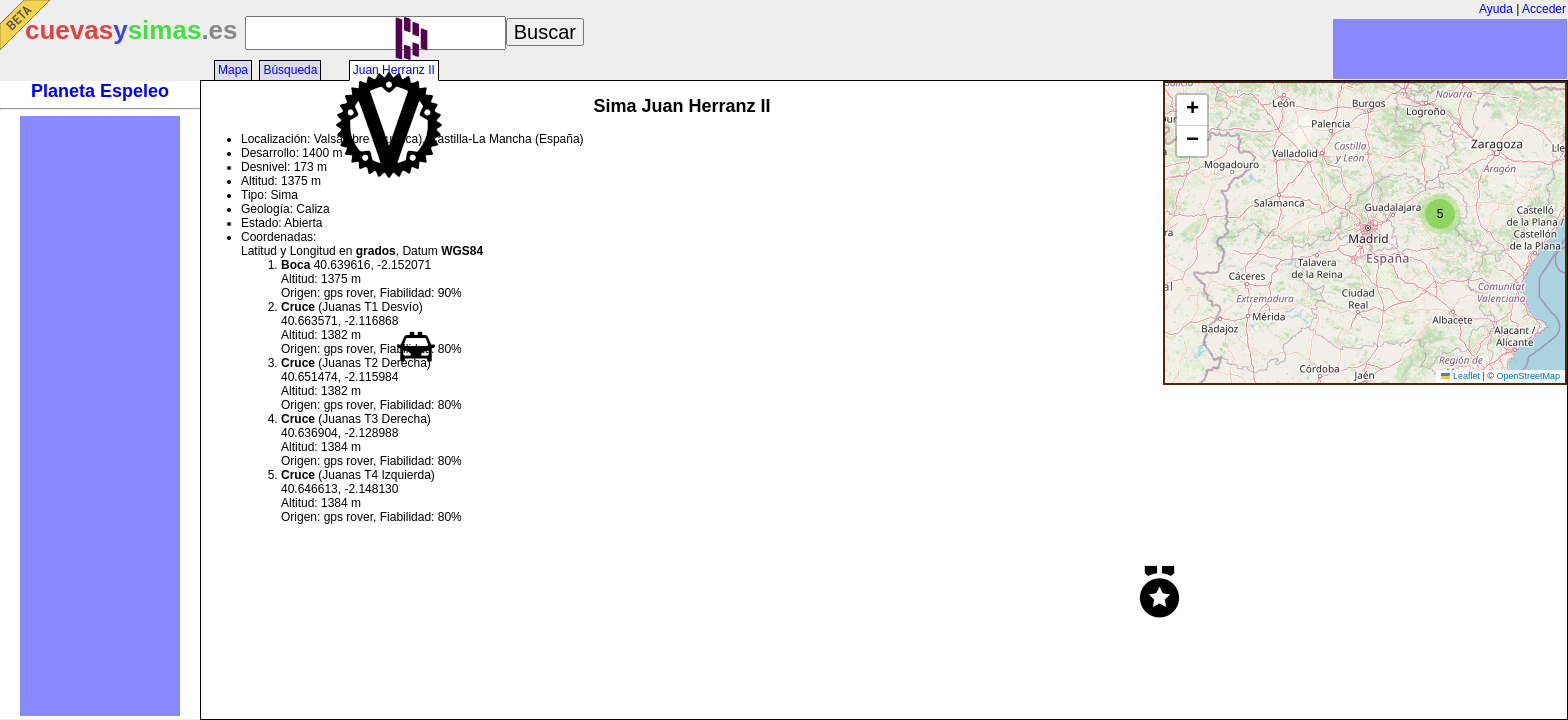 This screenshot has height=720, width=1568. I want to click on view nearby police stations or services, so click(416, 346).